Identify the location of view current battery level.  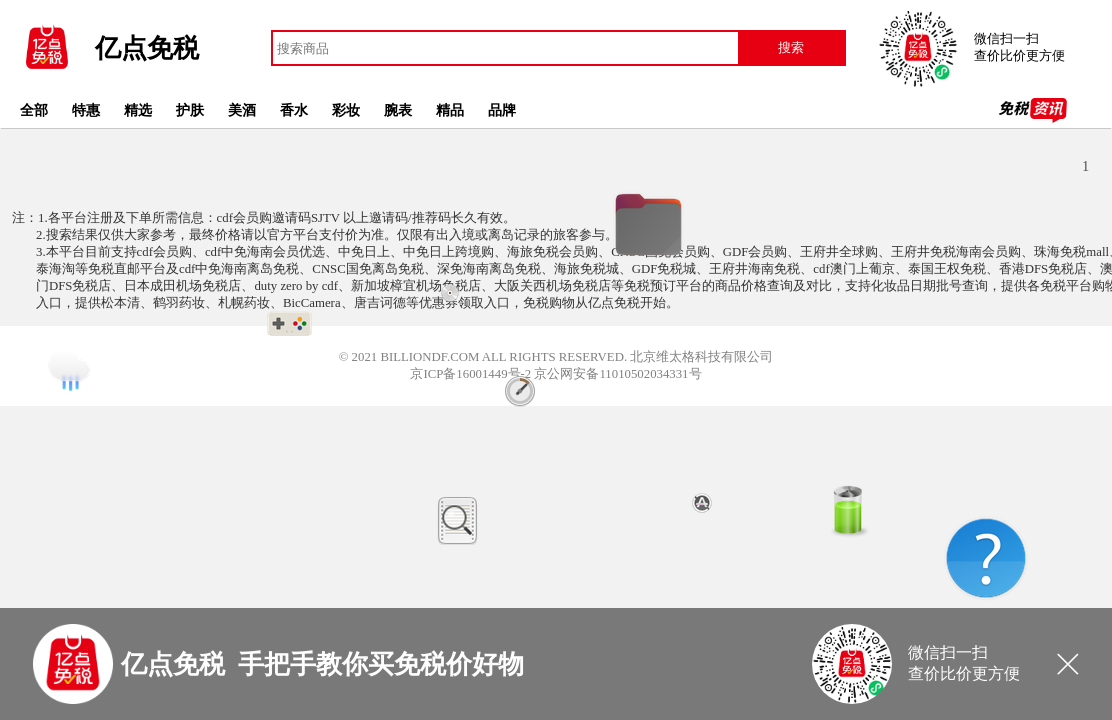
(848, 510).